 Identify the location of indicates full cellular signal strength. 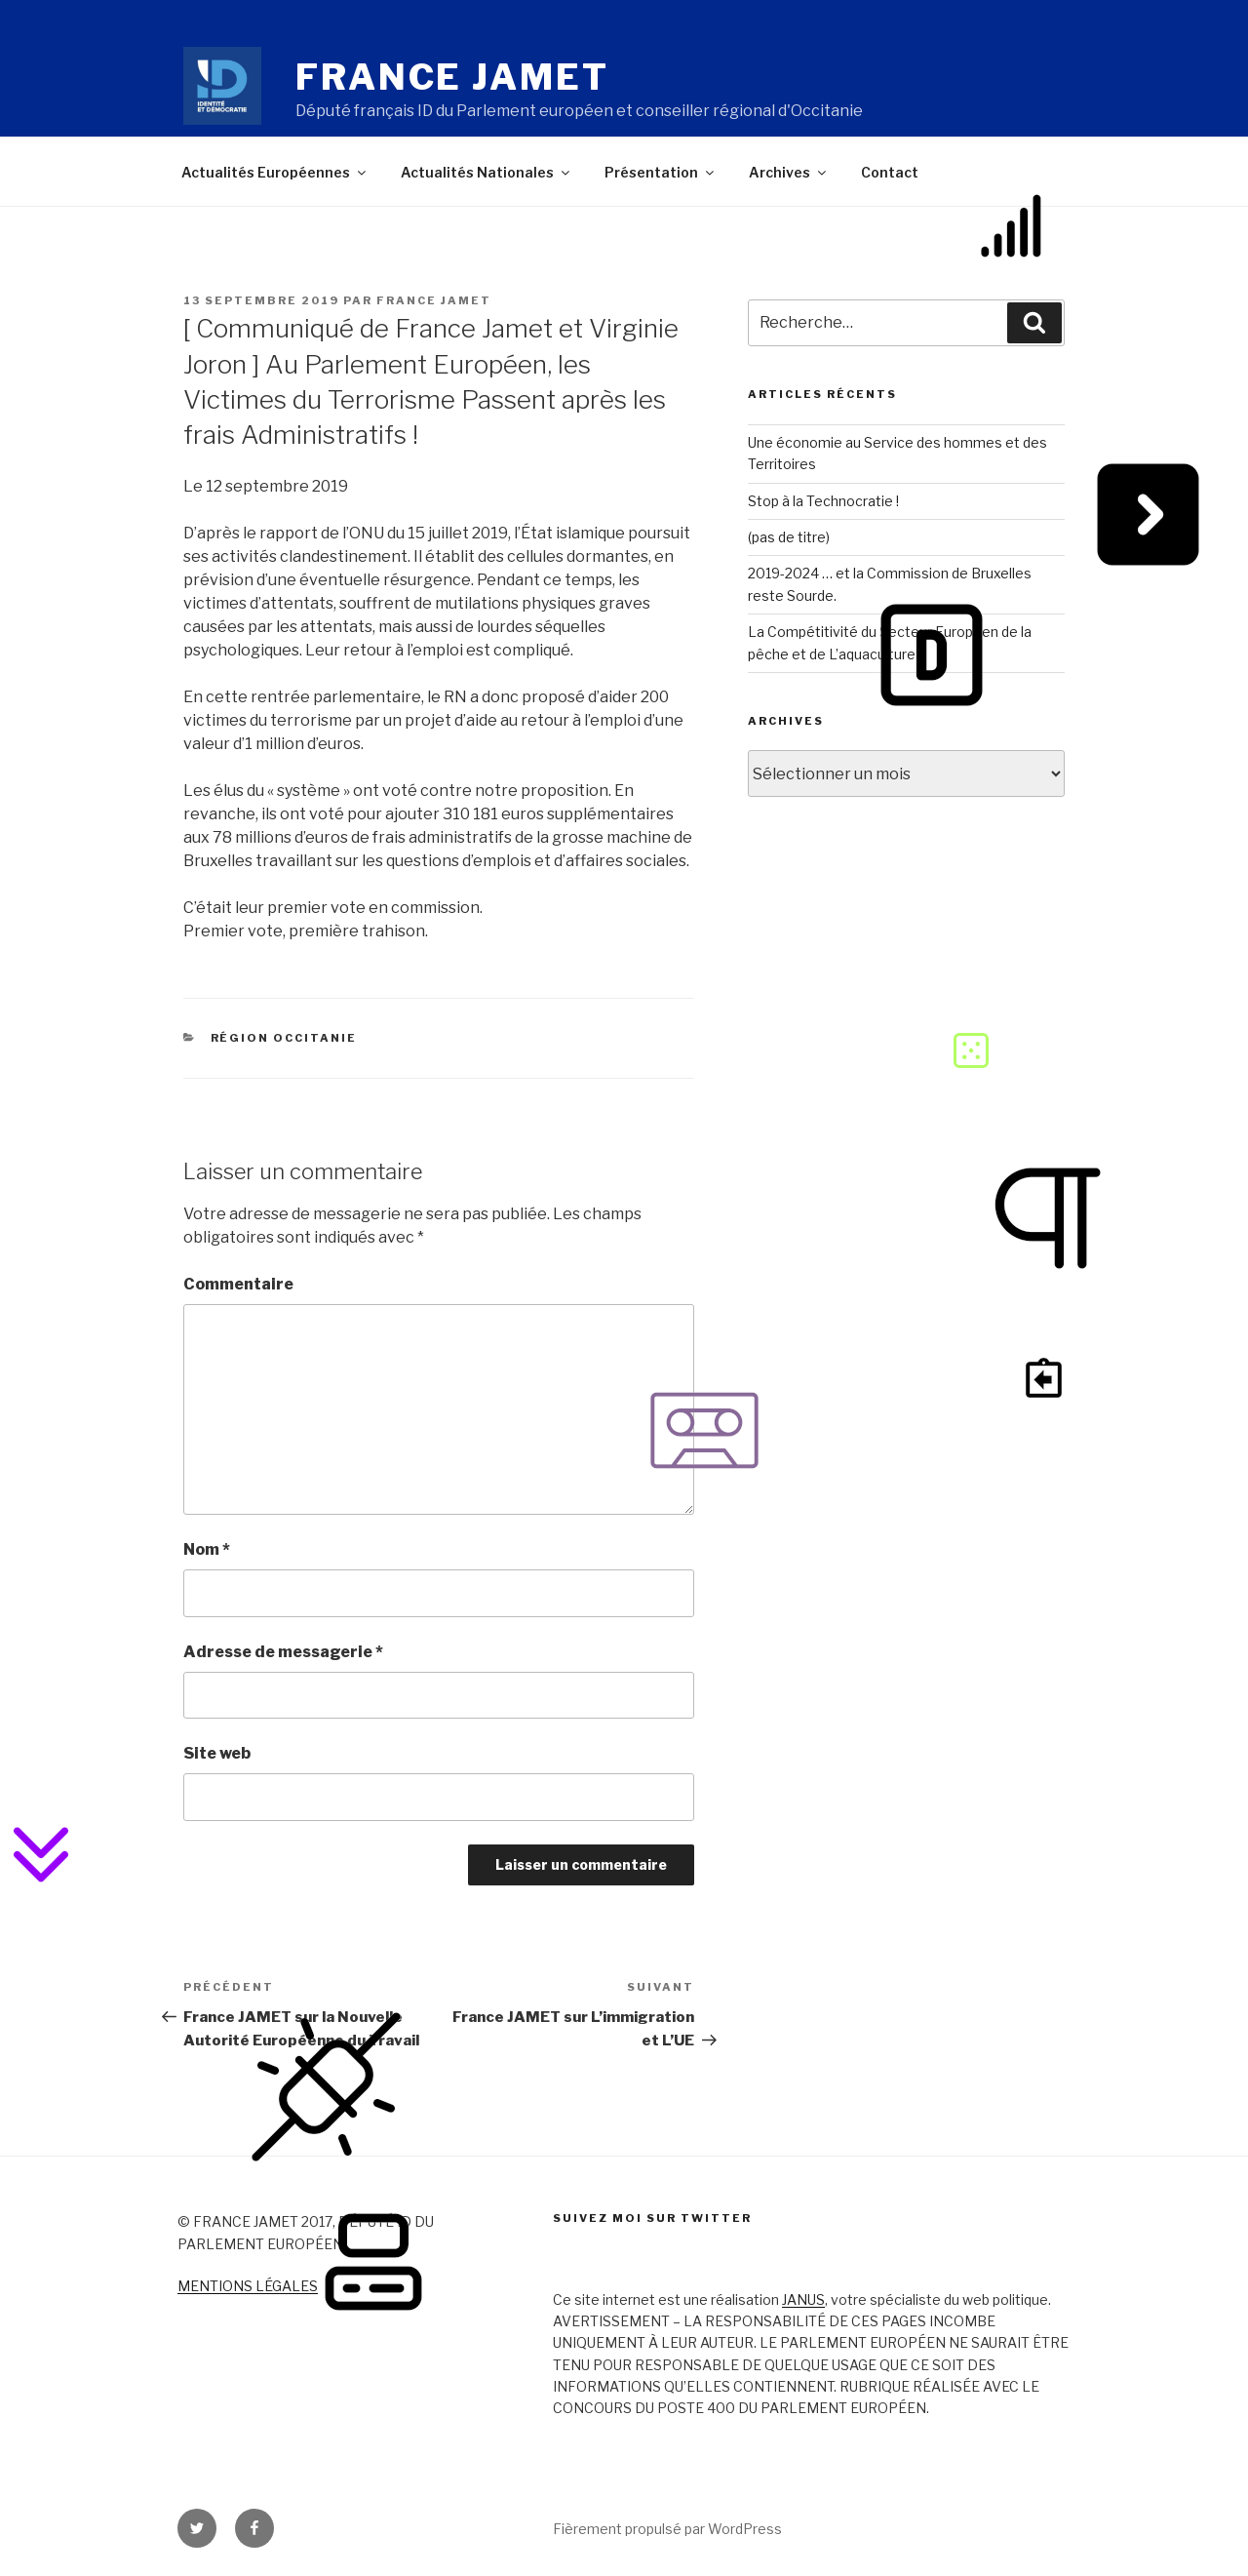
(1013, 229).